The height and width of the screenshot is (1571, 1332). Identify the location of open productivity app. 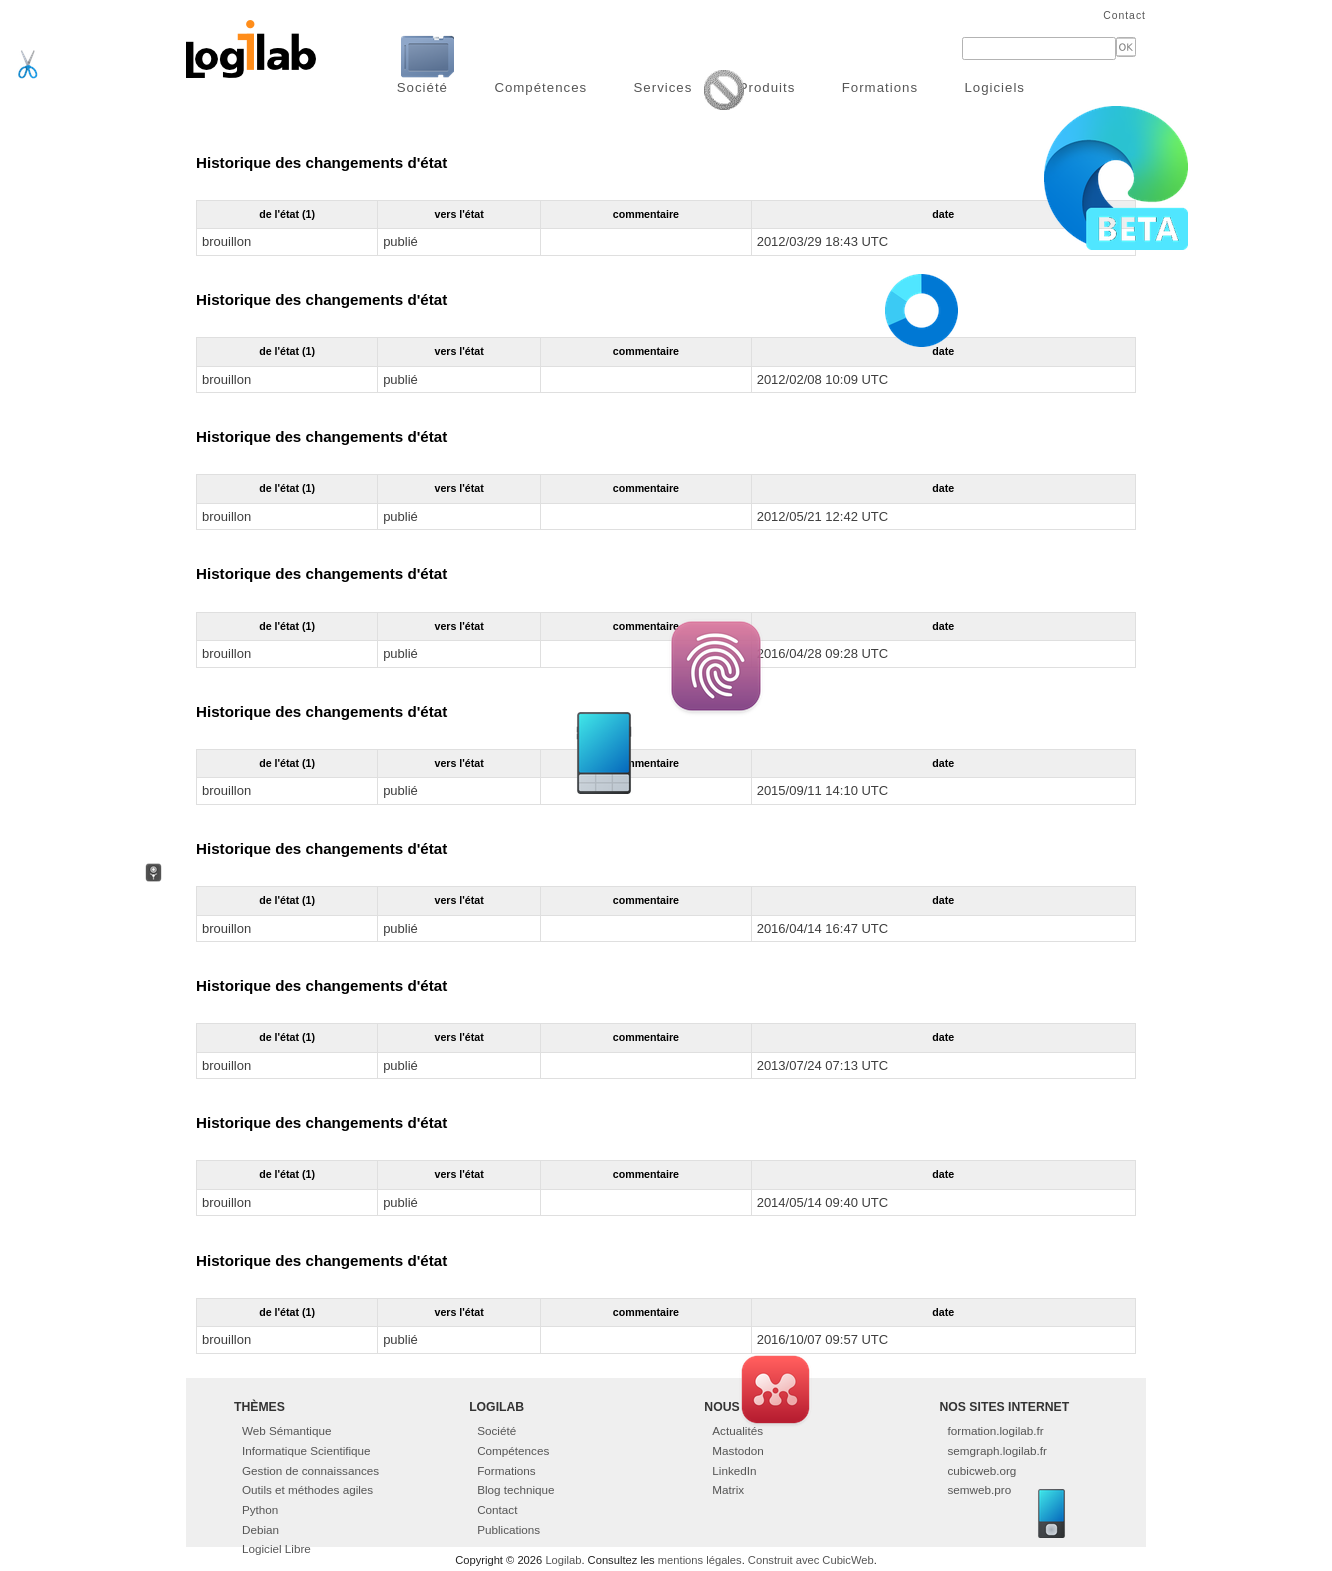
(921, 310).